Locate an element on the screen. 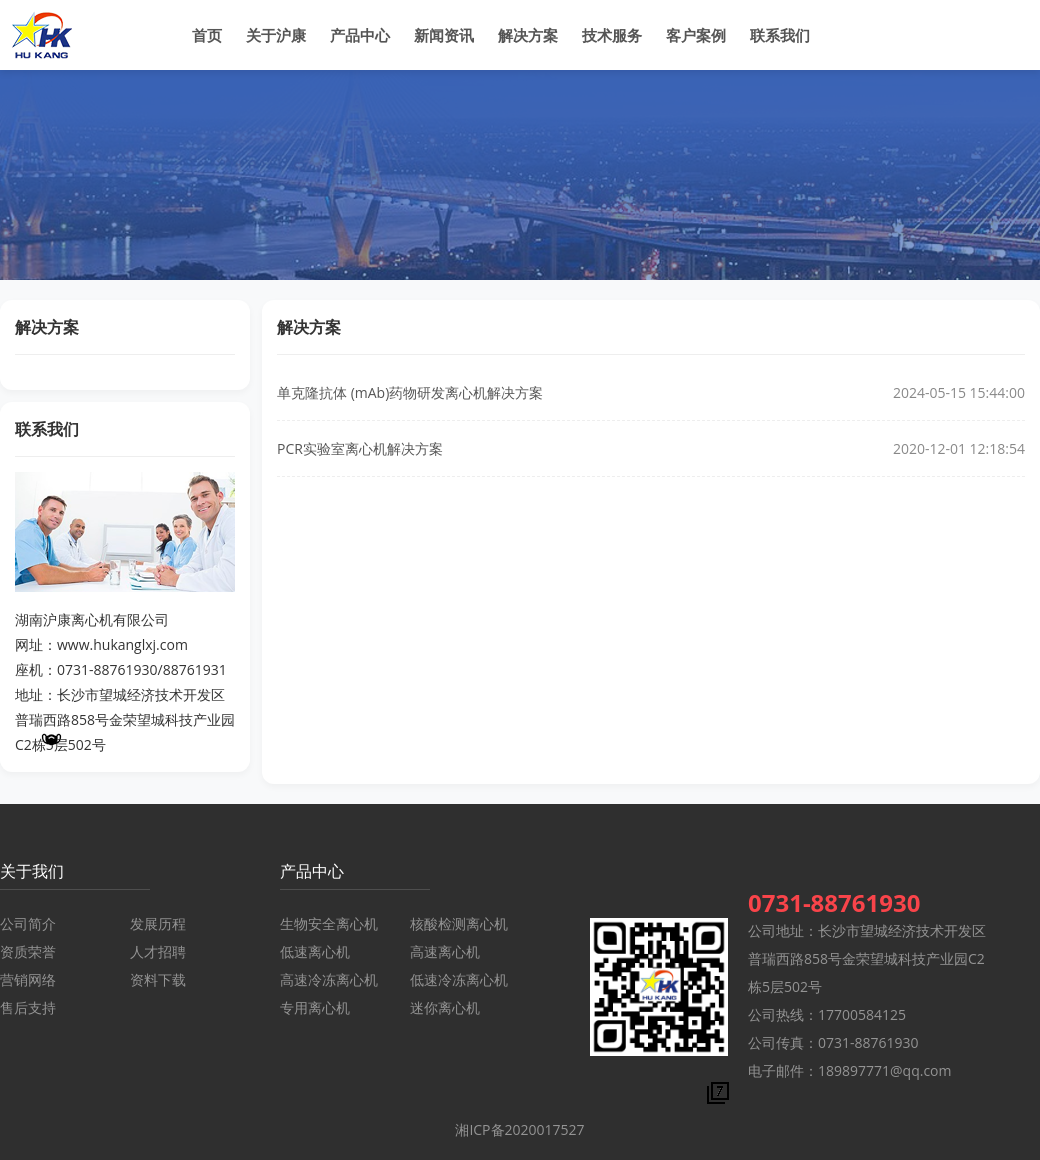 This screenshot has height=1160, width=1040. indicates mask required or health safety guidelines is located at coordinates (51, 739).